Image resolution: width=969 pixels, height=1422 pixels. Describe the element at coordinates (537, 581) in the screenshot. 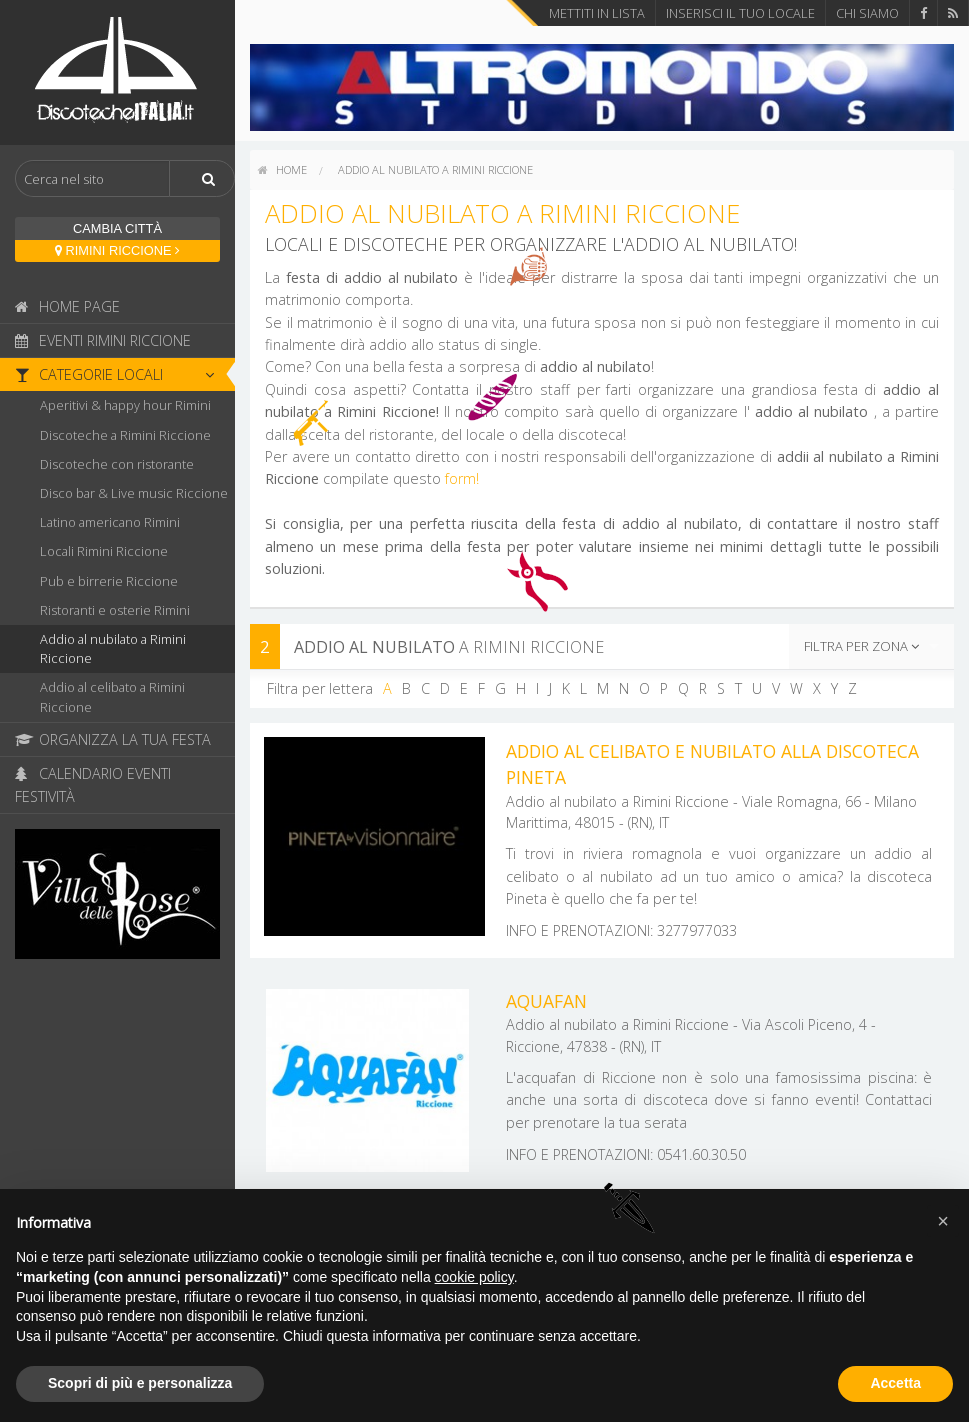

I see `access gardening or pruning tools` at that location.